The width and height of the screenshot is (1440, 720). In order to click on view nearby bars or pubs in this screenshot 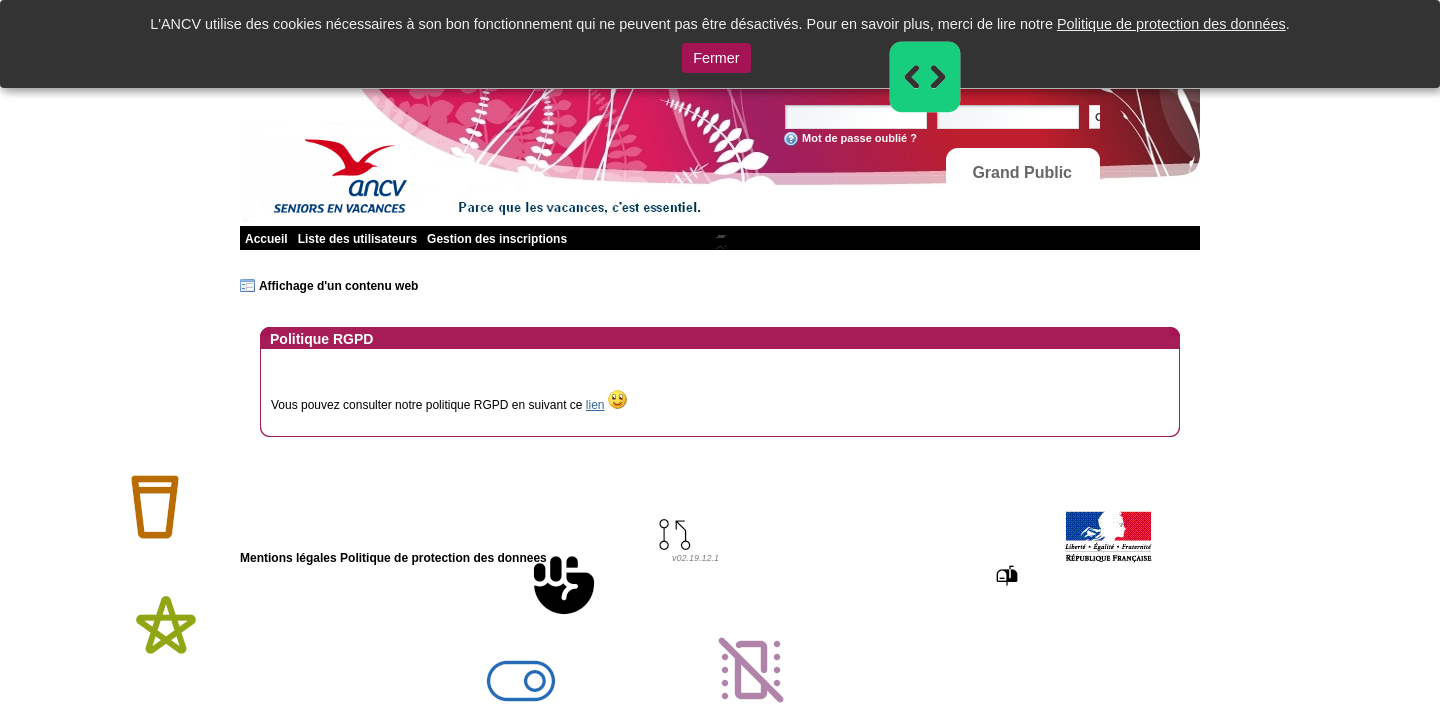, I will do `click(155, 506)`.